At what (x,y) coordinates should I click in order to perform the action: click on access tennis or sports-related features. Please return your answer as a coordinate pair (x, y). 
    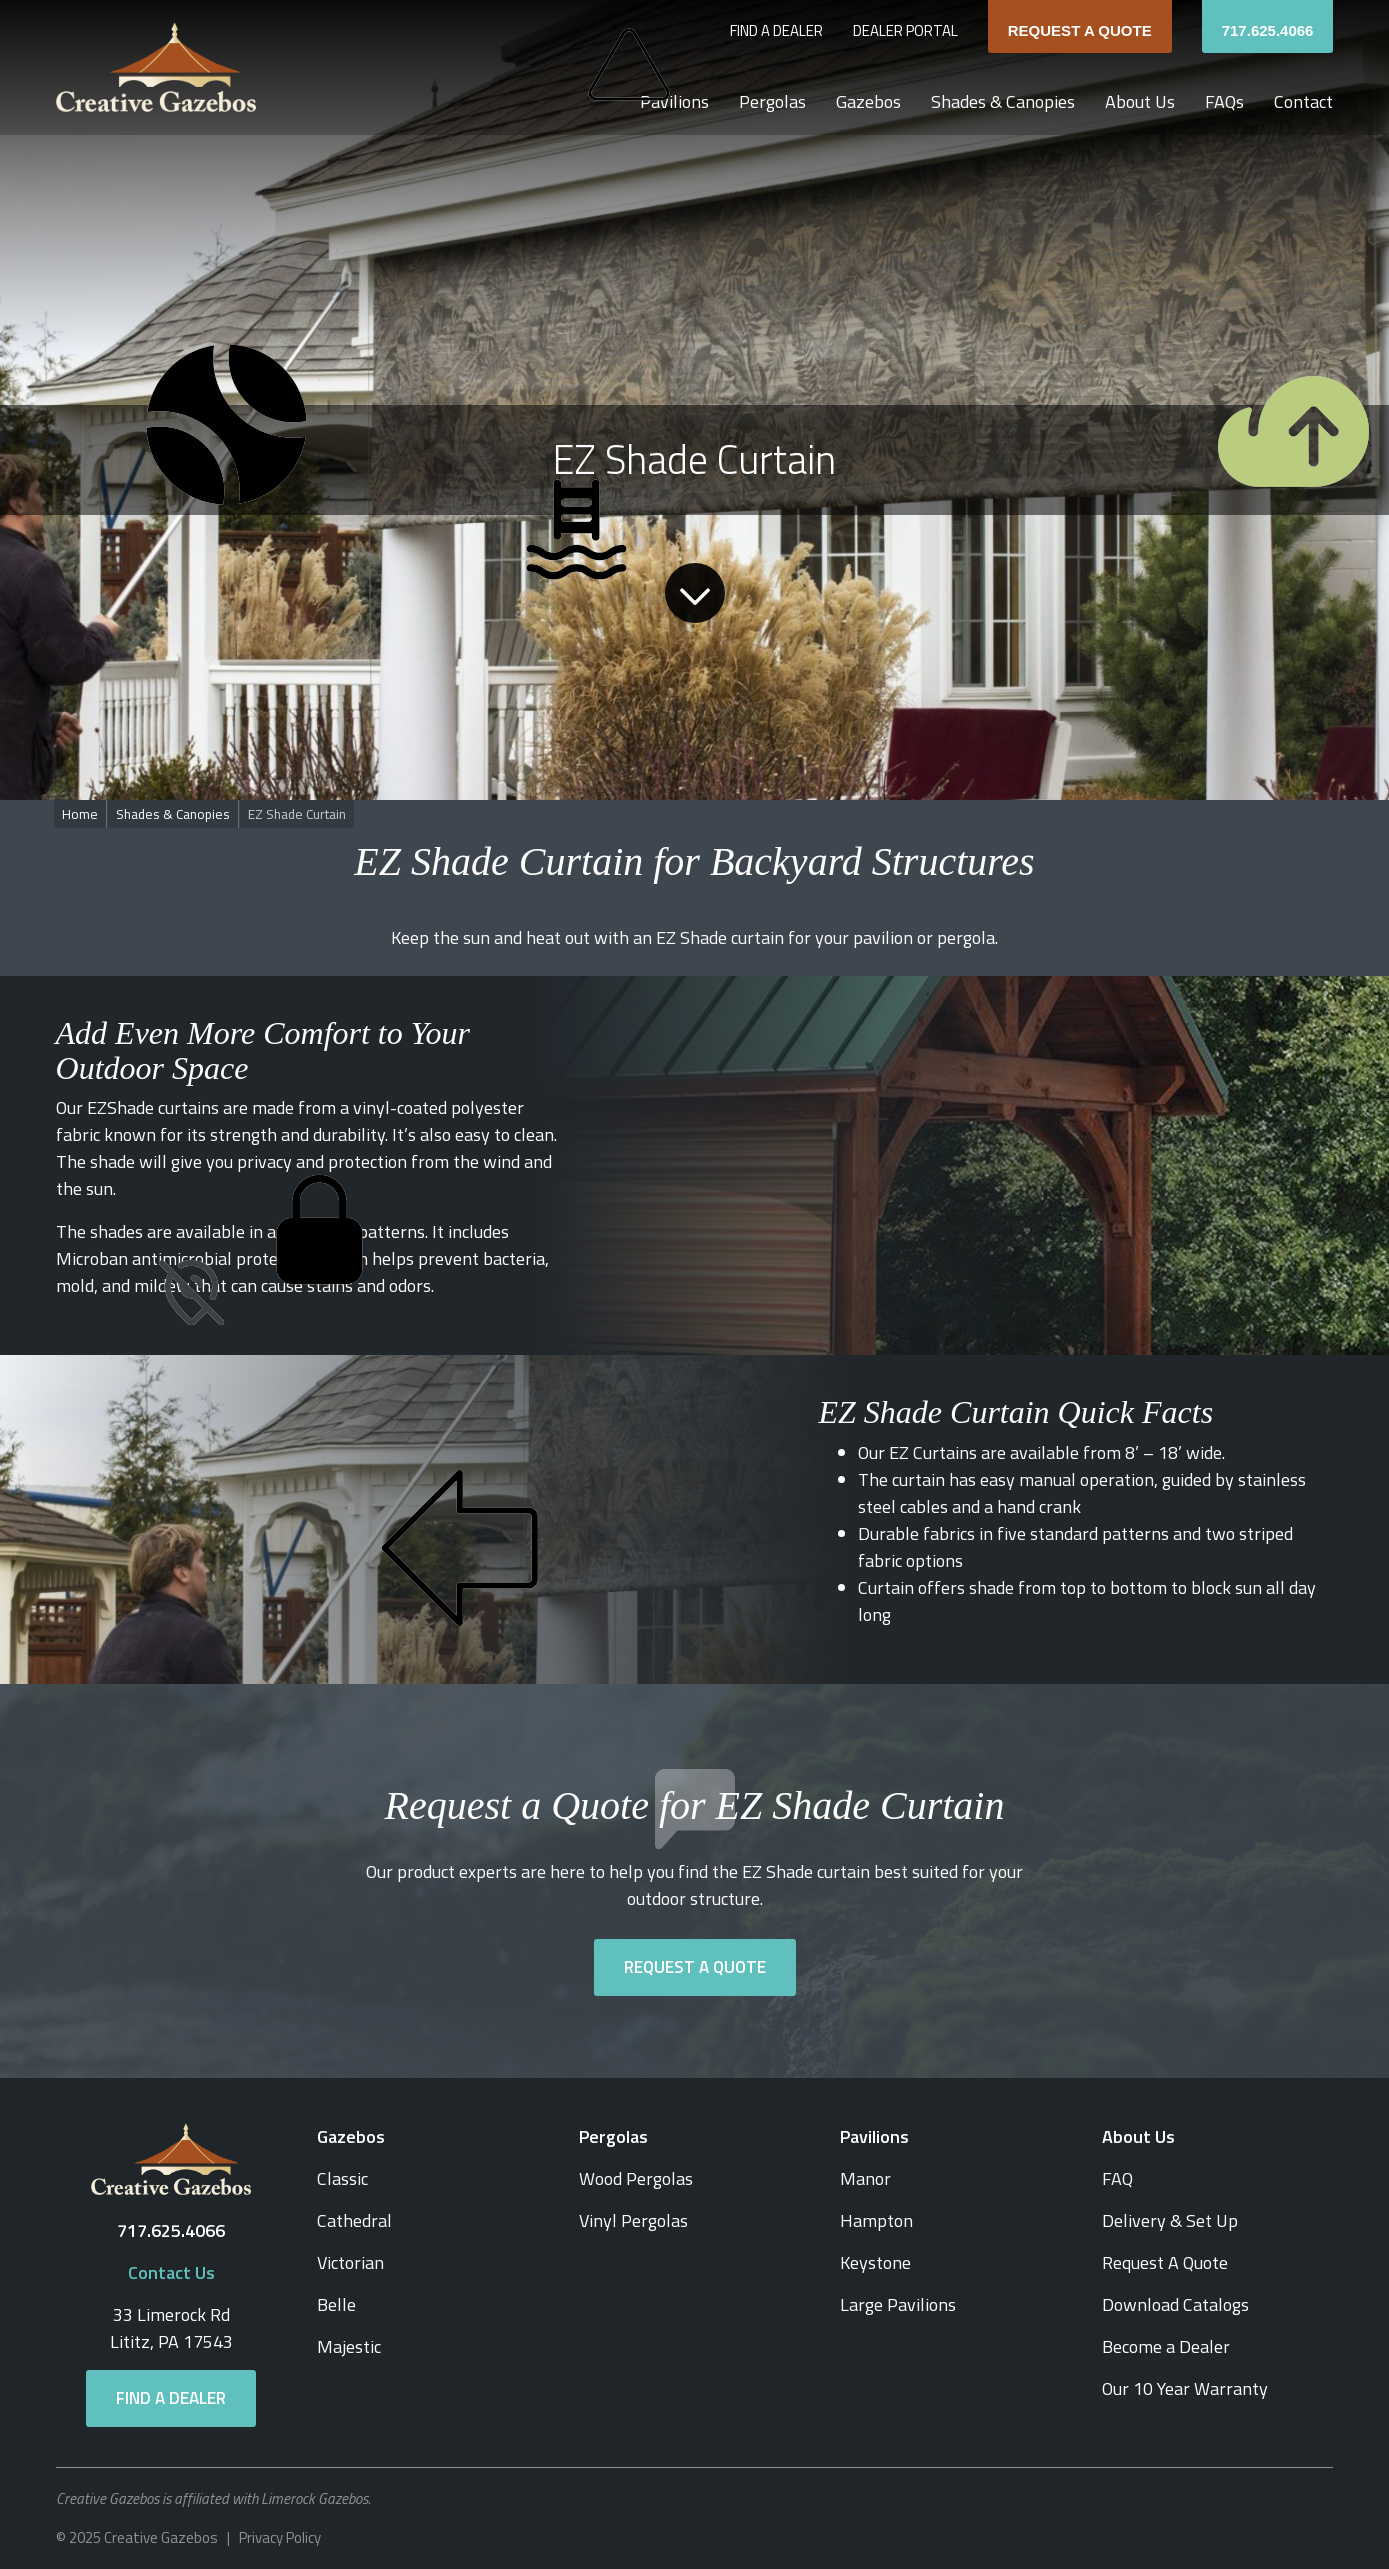
    Looking at the image, I should click on (226, 424).